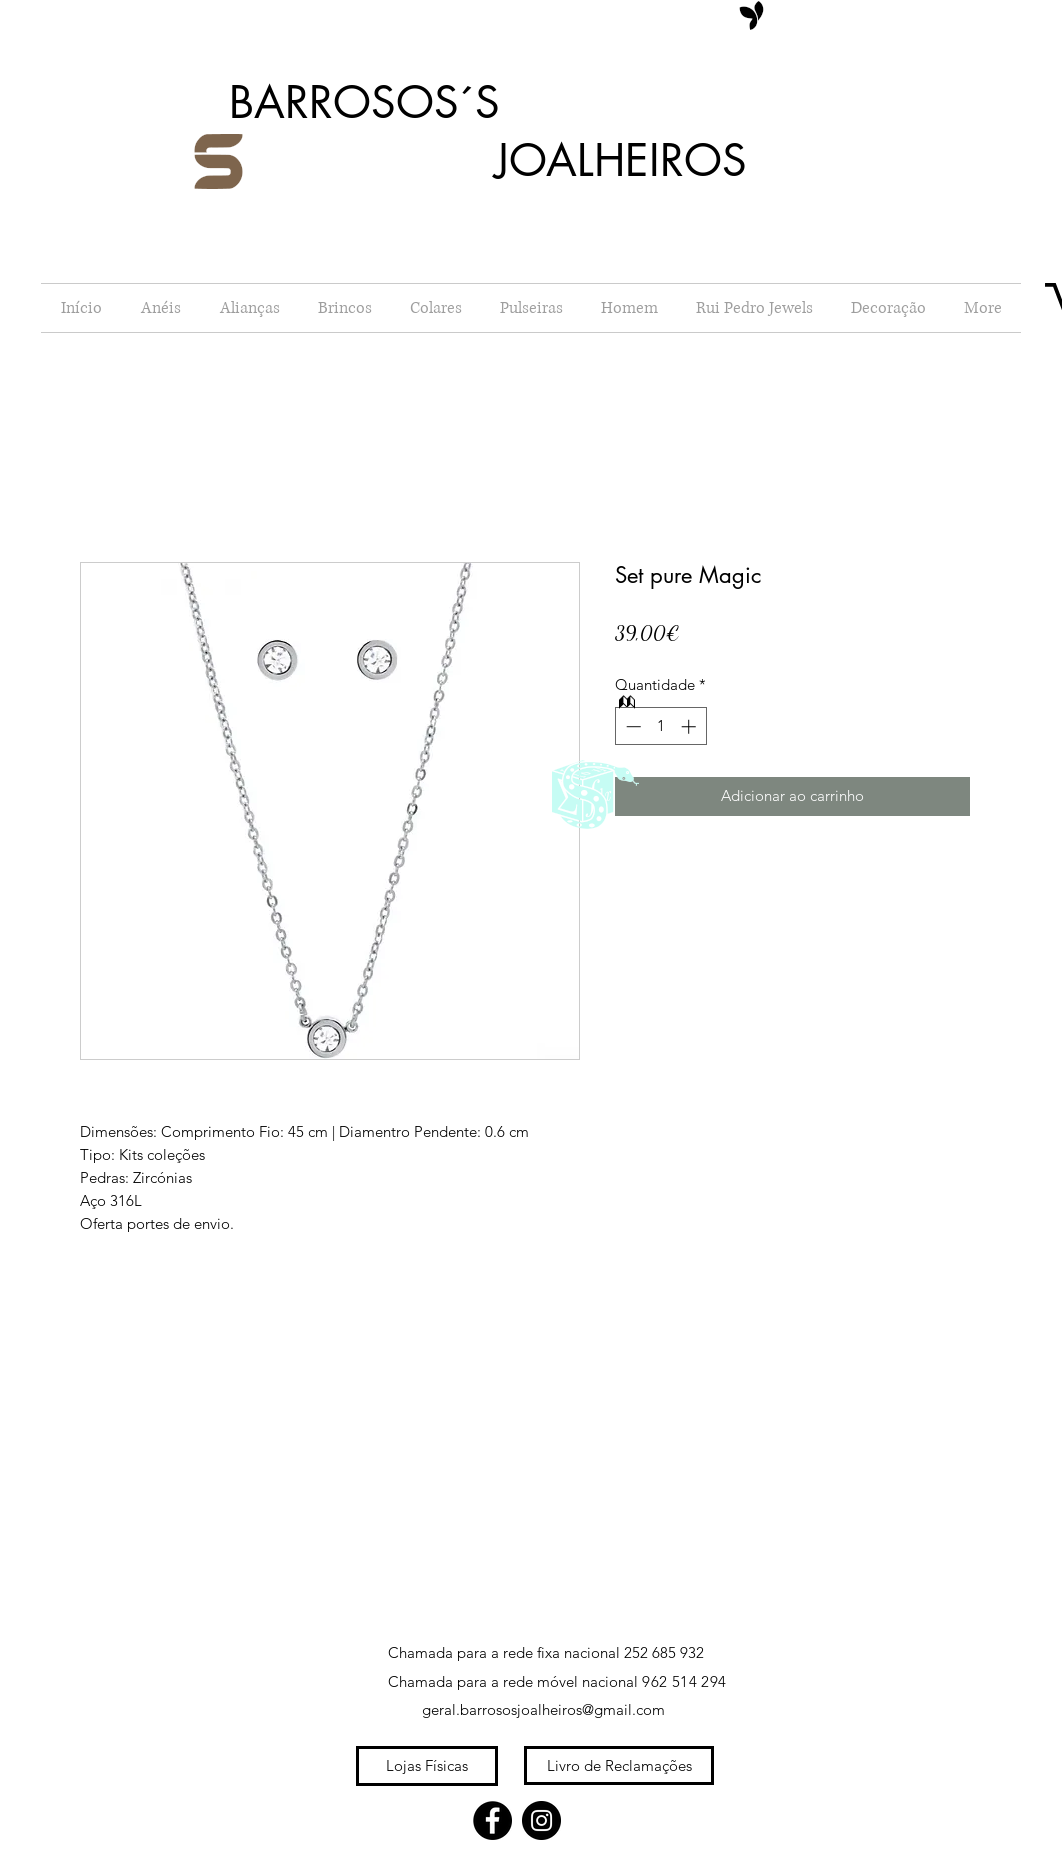 This screenshot has width=1062, height=1855. What do you see at coordinates (627, 702) in the screenshot?
I see `open siyuan note-taking app` at bounding box center [627, 702].